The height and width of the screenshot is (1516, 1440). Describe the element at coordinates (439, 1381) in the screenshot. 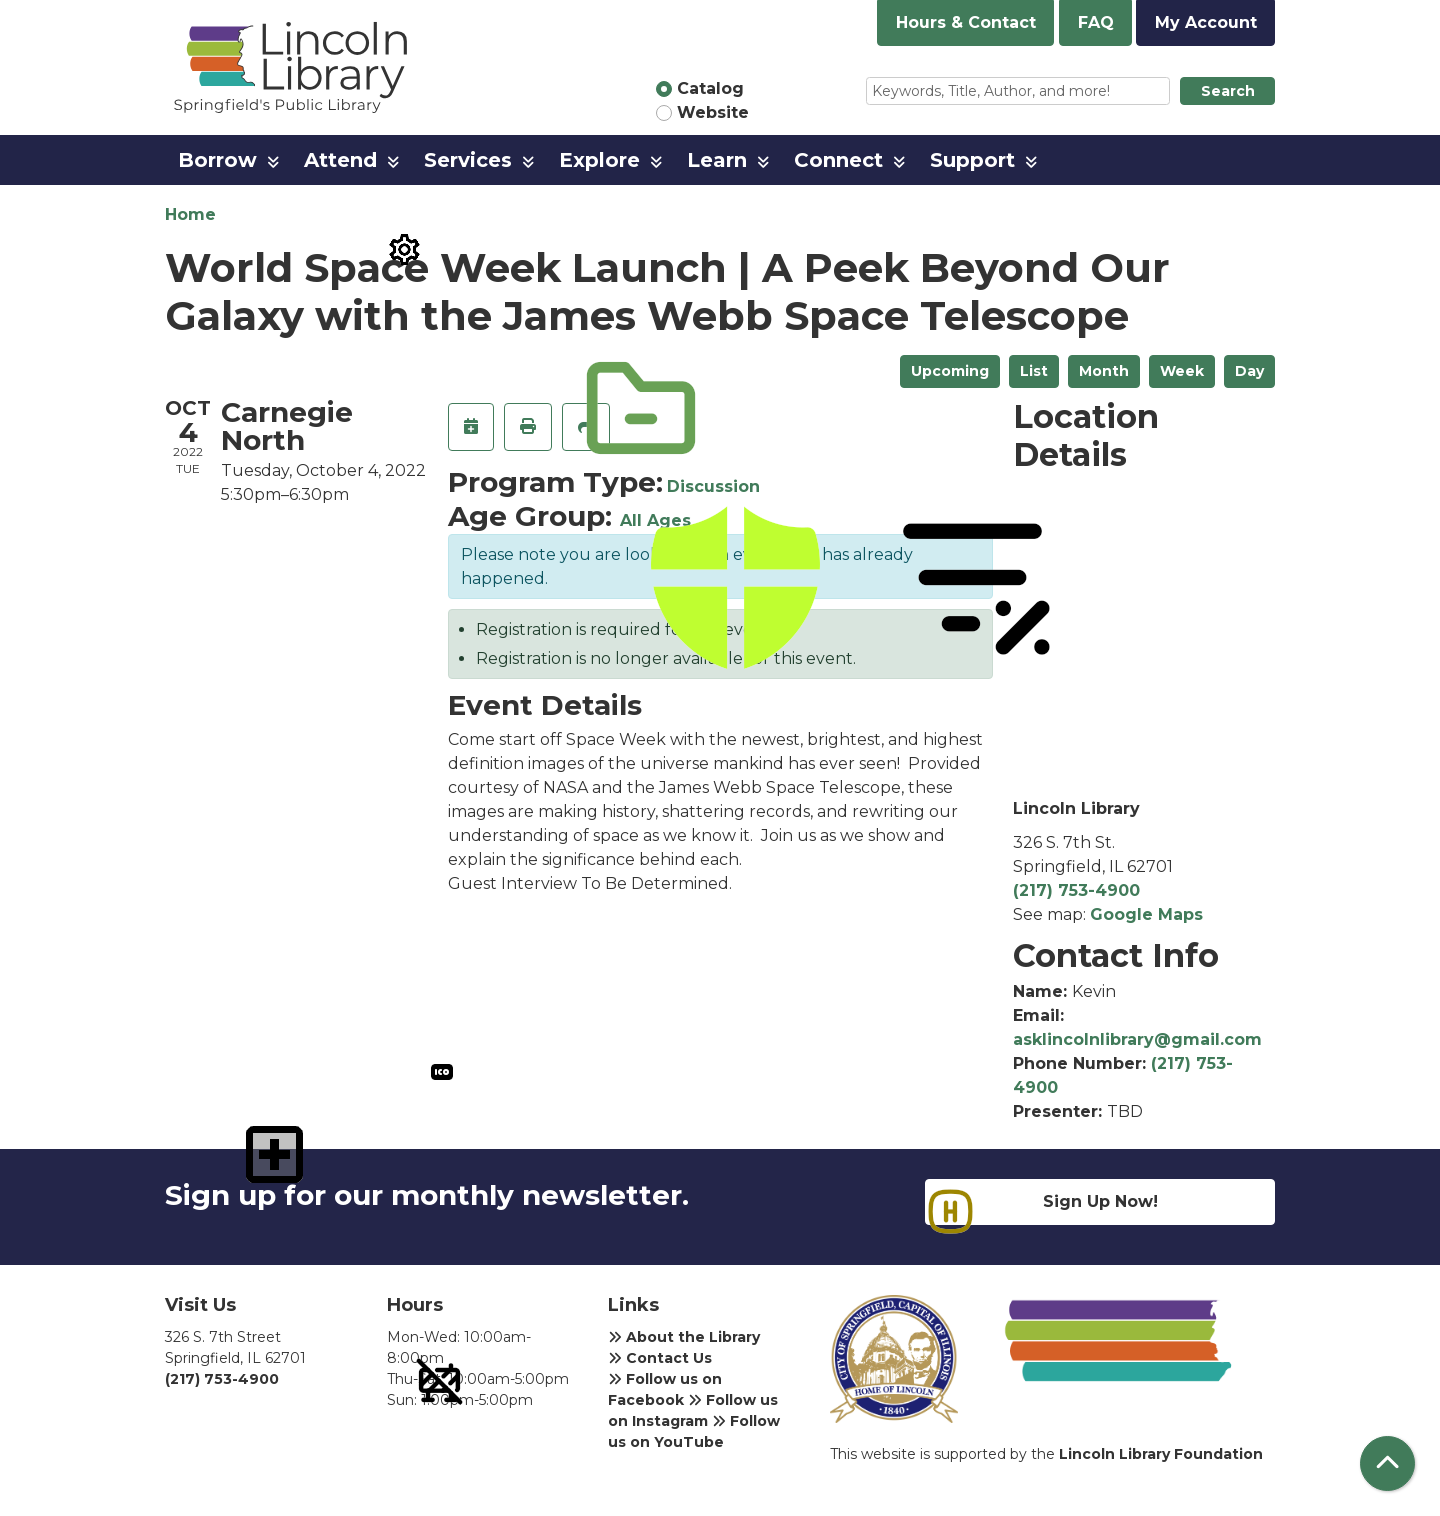

I see `disable road barrier or construction zone` at that location.